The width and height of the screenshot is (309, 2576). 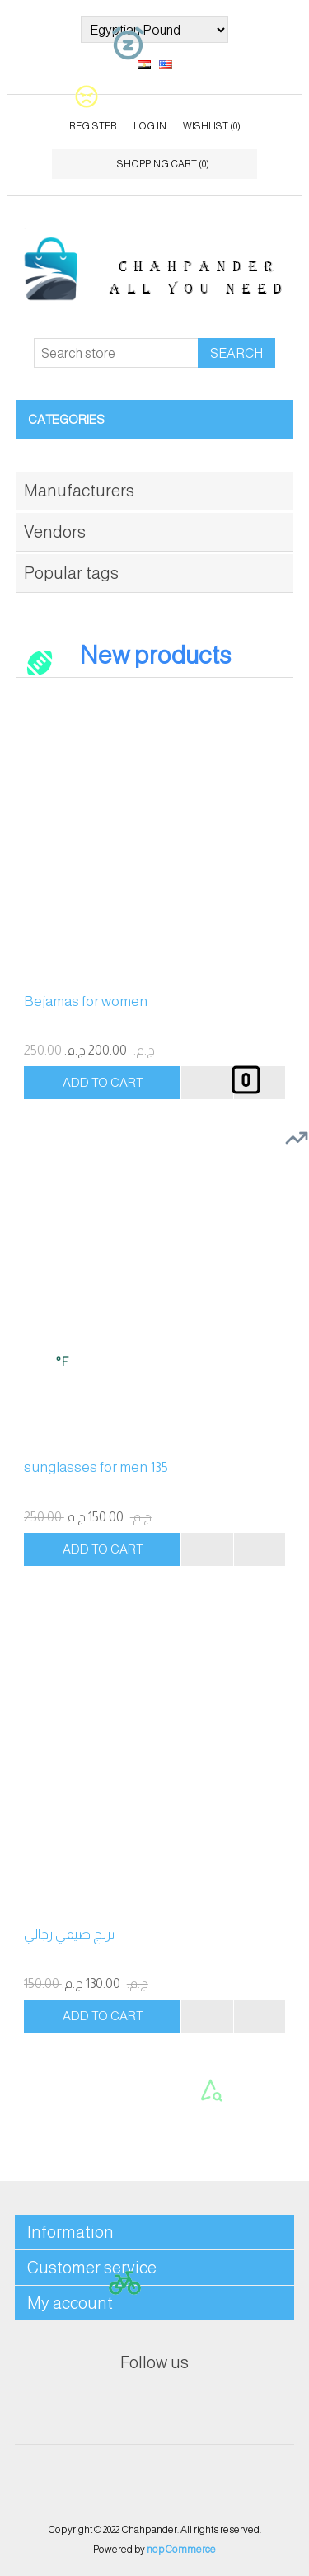 I want to click on access football or american sports content, so click(x=40, y=663).